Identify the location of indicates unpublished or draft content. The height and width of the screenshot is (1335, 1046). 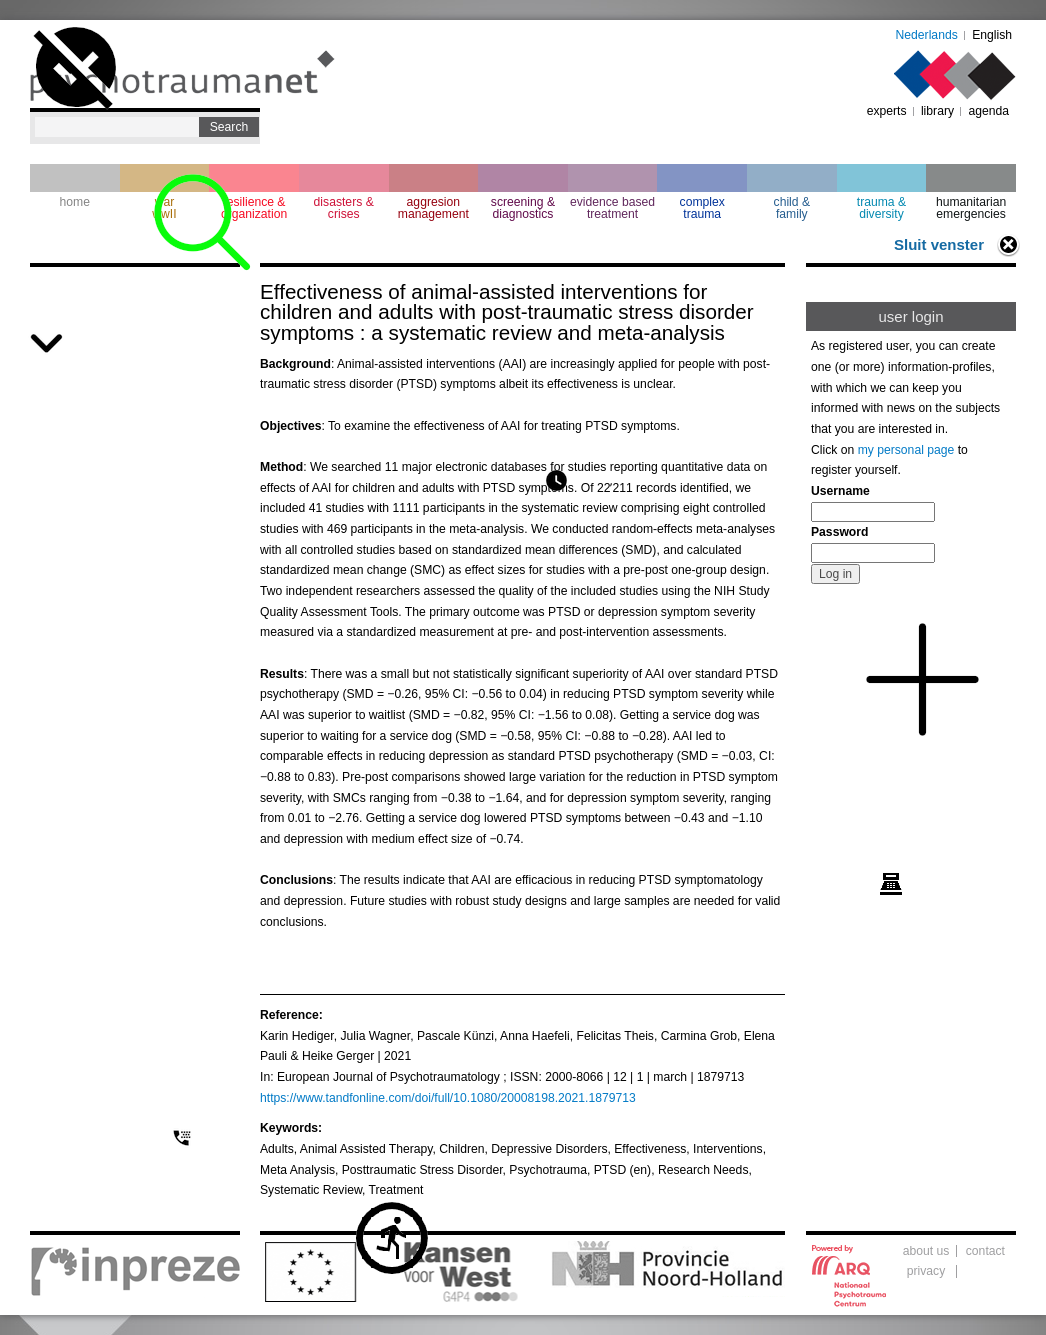
(76, 67).